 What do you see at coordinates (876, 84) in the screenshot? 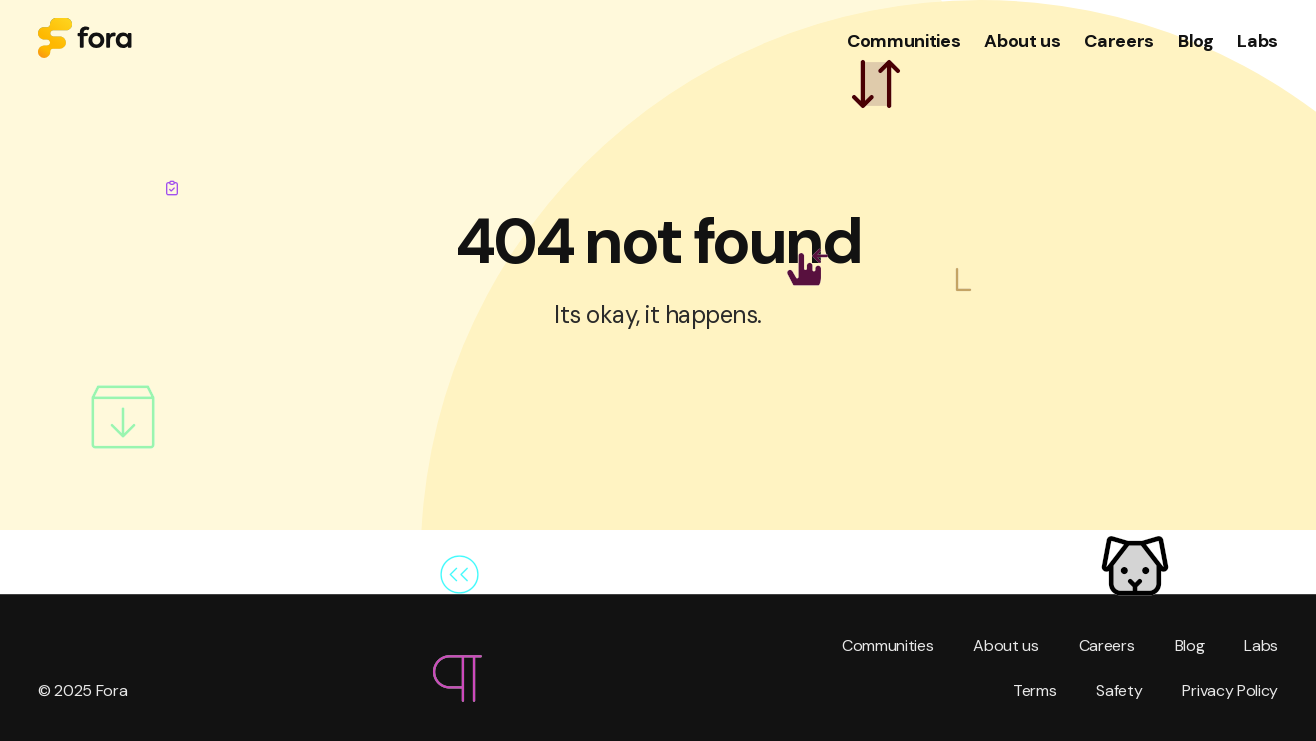
I see `sort items in ascending or descending order` at bounding box center [876, 84].